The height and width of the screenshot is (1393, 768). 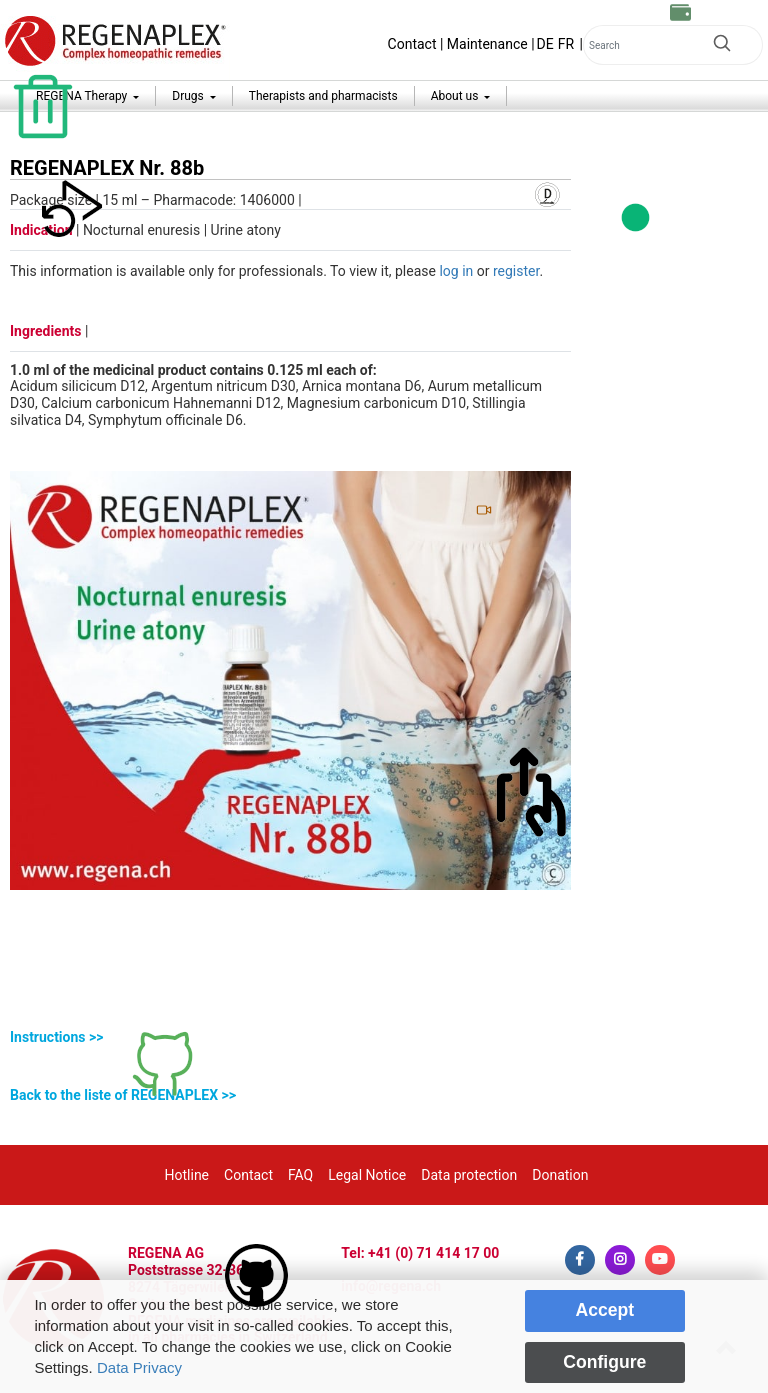 What do you see at coordinates (680, 12) in the screenshot?
I see `access your wallet or payment methods` at bounding box center [680, 12].